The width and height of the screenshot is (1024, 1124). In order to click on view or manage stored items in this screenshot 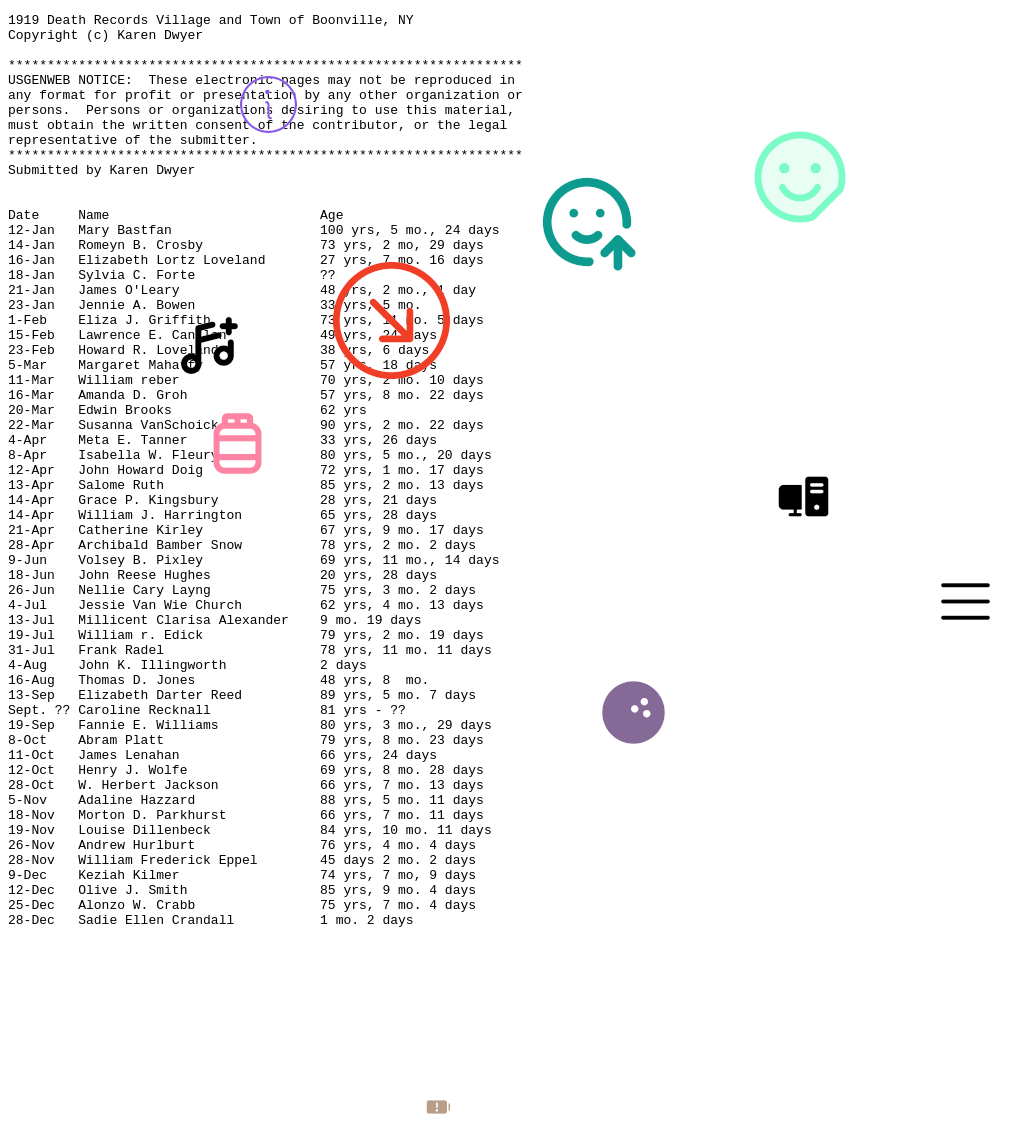, I will do `click(237, 443)`.